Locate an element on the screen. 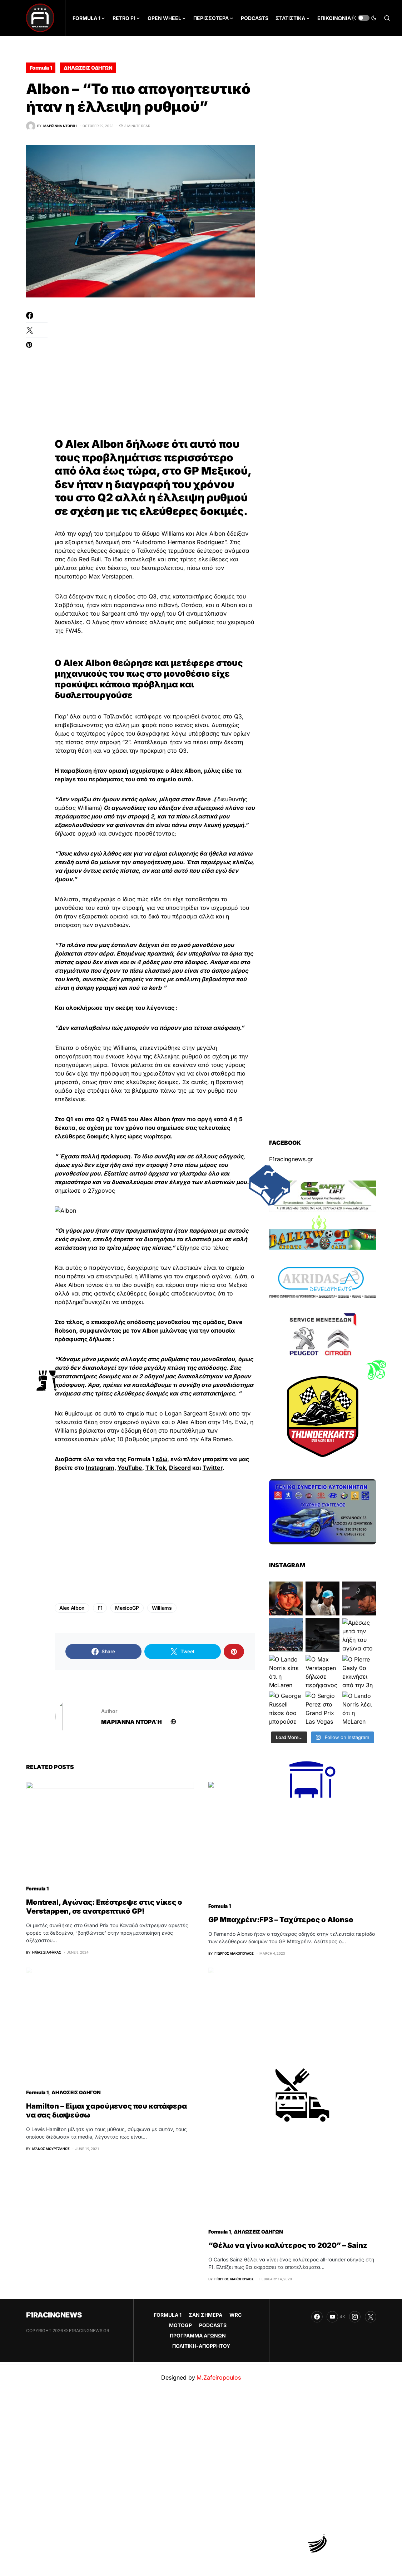 This screenshot has height=2576, width=402. banana item or fruit category in a game inventory is located at coordinates (317, 2544).